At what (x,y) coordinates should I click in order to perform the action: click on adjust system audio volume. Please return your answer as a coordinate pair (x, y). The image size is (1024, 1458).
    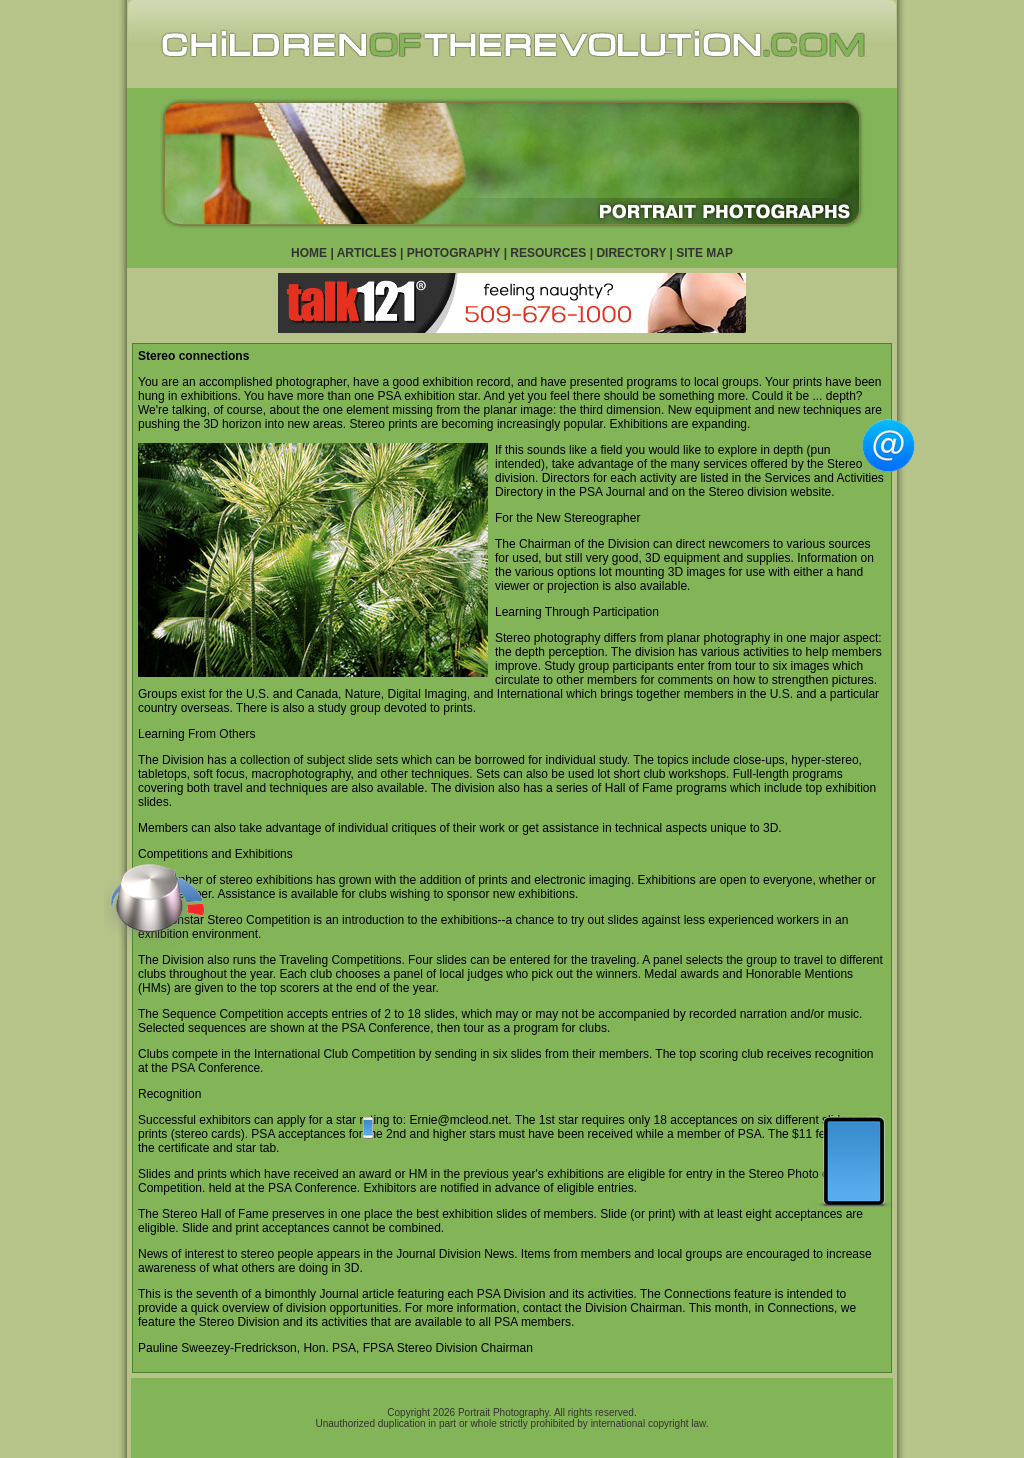
    Looking at the image, I should click on (156, 899).